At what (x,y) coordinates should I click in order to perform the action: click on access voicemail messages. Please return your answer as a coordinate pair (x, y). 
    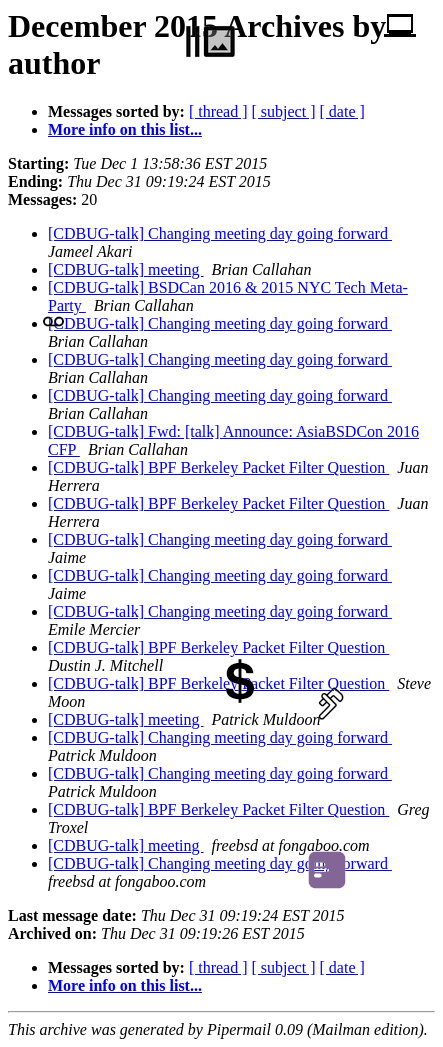
    Looking at the image, I should click on (53, 321).